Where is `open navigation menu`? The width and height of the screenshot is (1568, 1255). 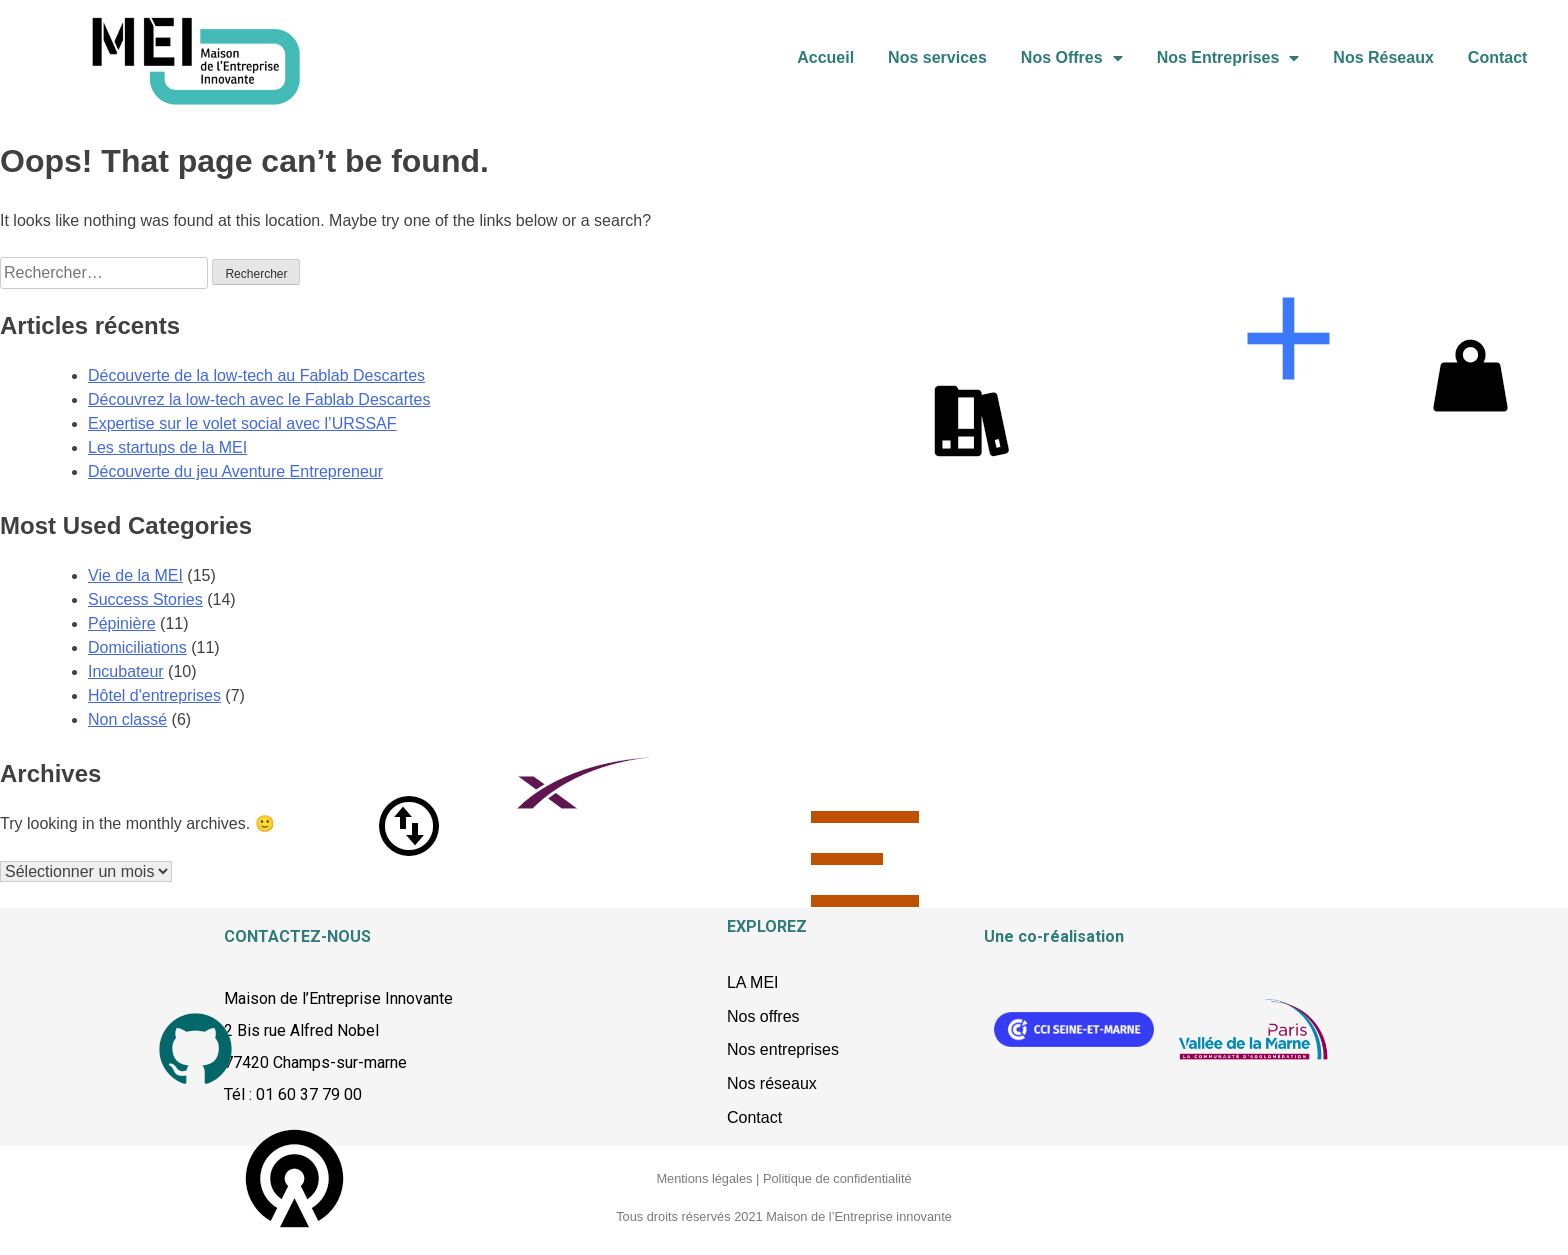 open navigation menu is located at coordinates (865, 859).